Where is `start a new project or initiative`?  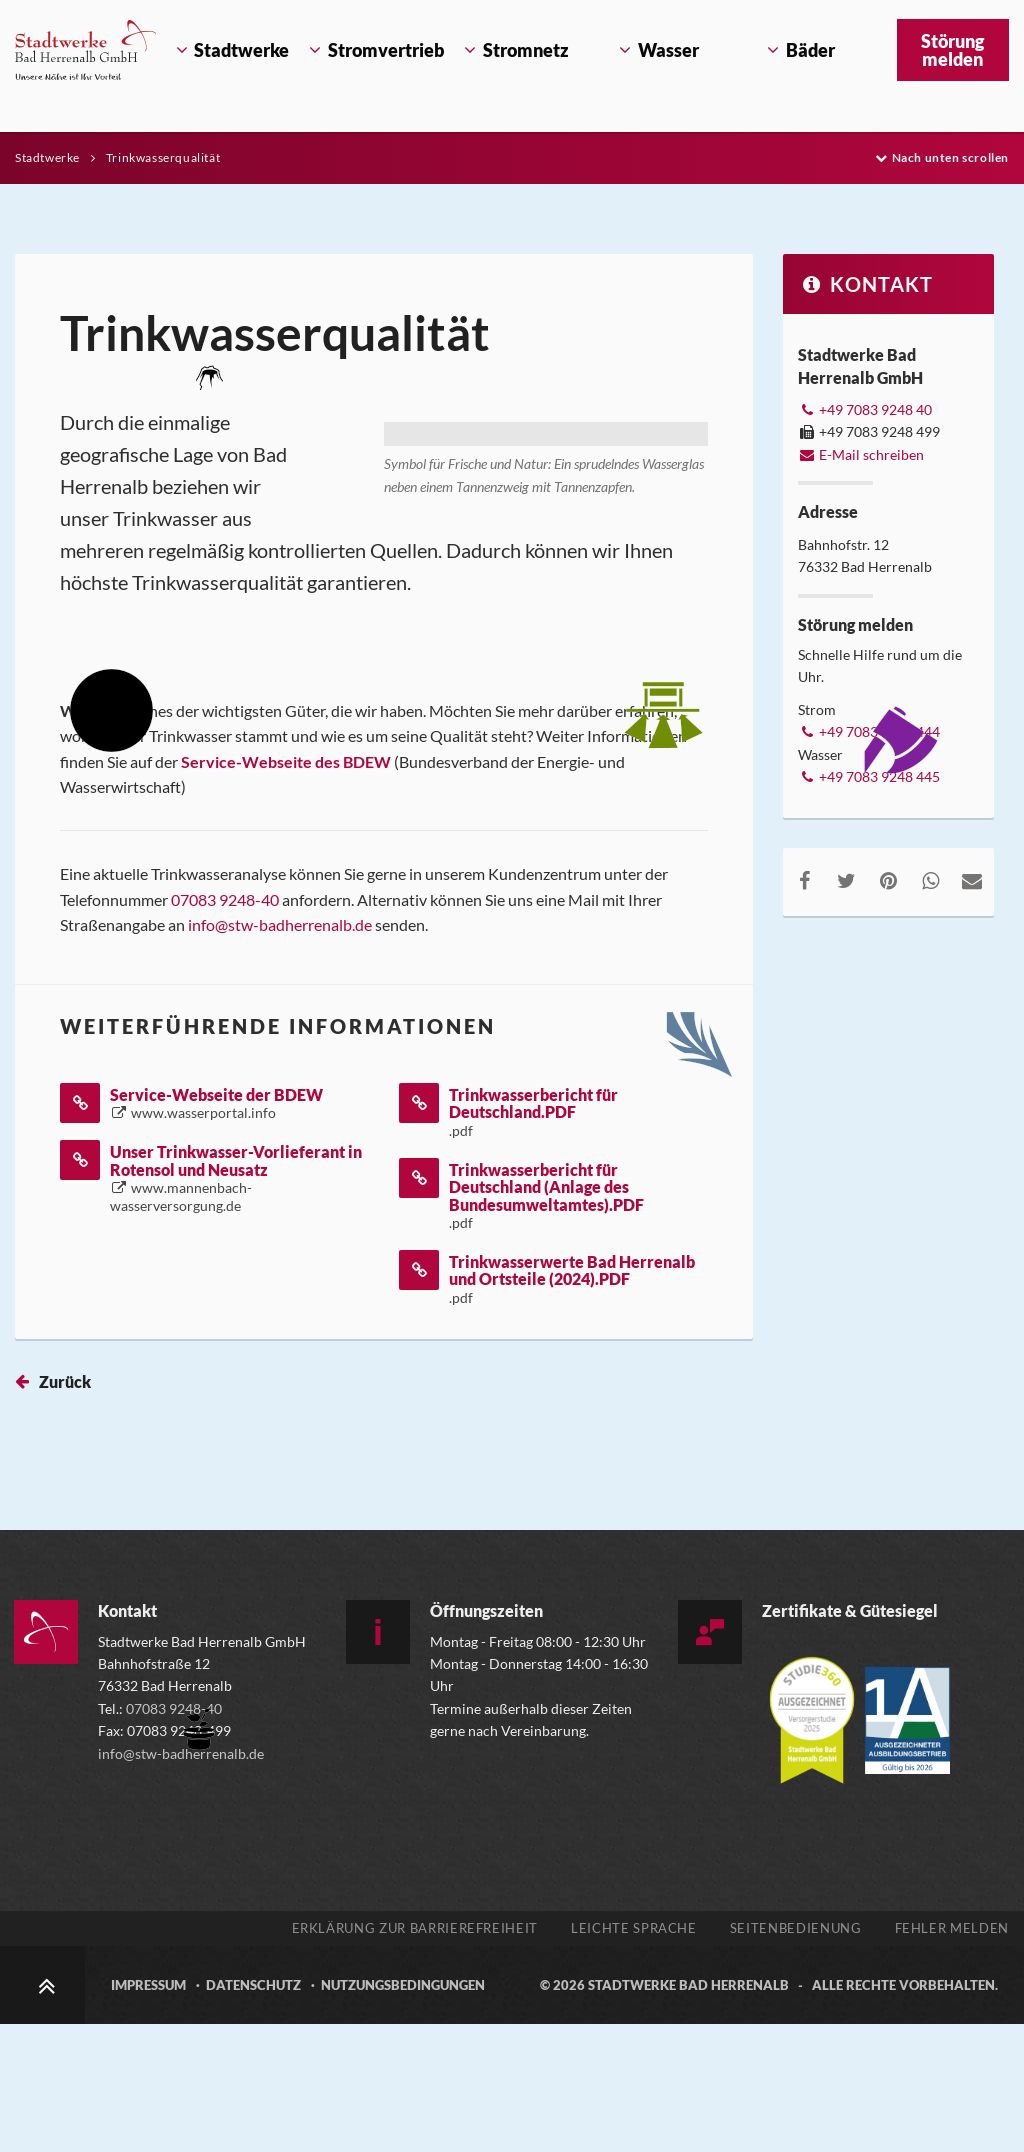 start a new project or initiative is located at coordinates (199, 1729).